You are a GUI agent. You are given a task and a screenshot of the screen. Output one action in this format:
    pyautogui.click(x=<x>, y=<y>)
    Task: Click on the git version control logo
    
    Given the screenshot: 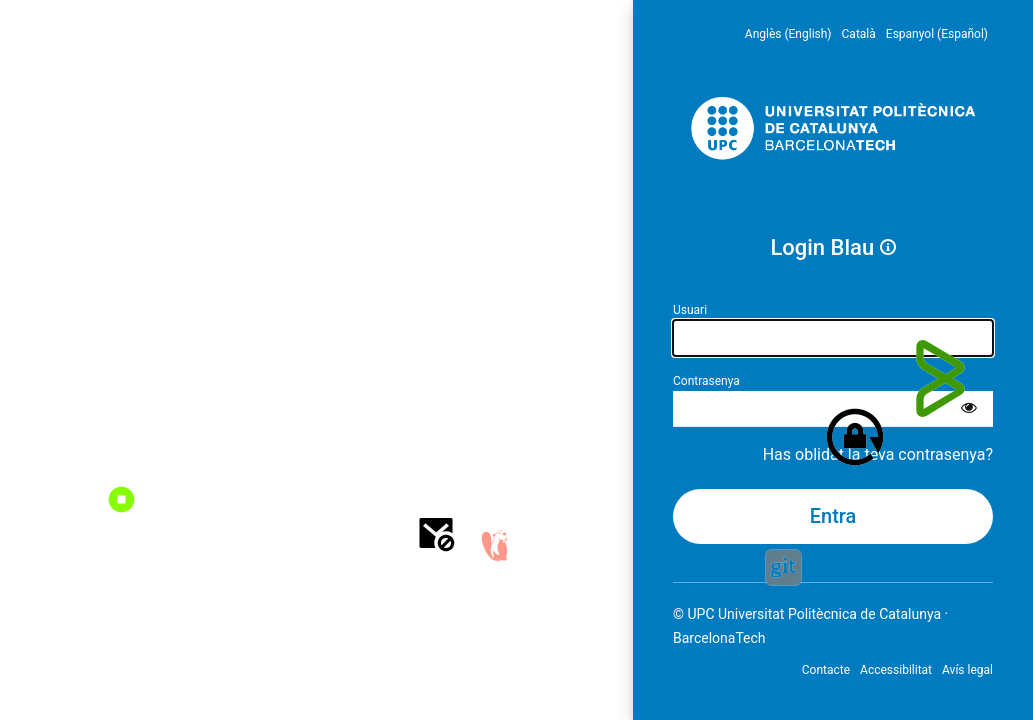 What is the action you would take?
    pyautogui.click(x=783, y=567)
    